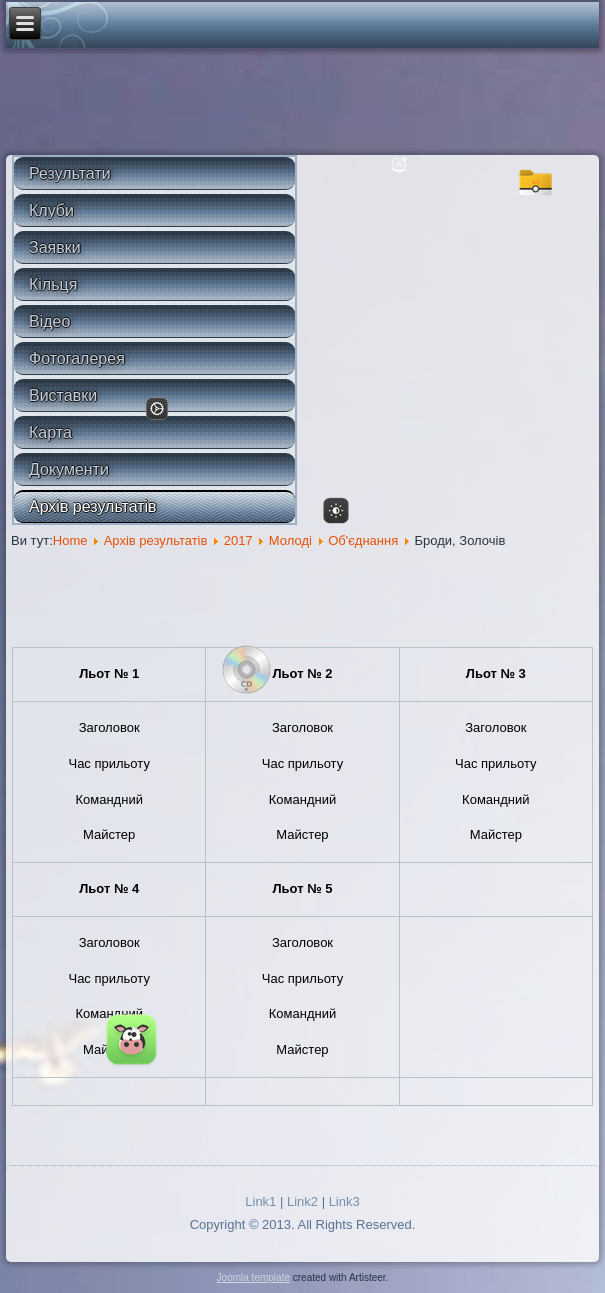 This screenshot has height=1293, width=605. What do you see at coordinates (535, 183) in the screenshot?
I see `open folder containing pokémon game files` at bounding box center [535, 183].